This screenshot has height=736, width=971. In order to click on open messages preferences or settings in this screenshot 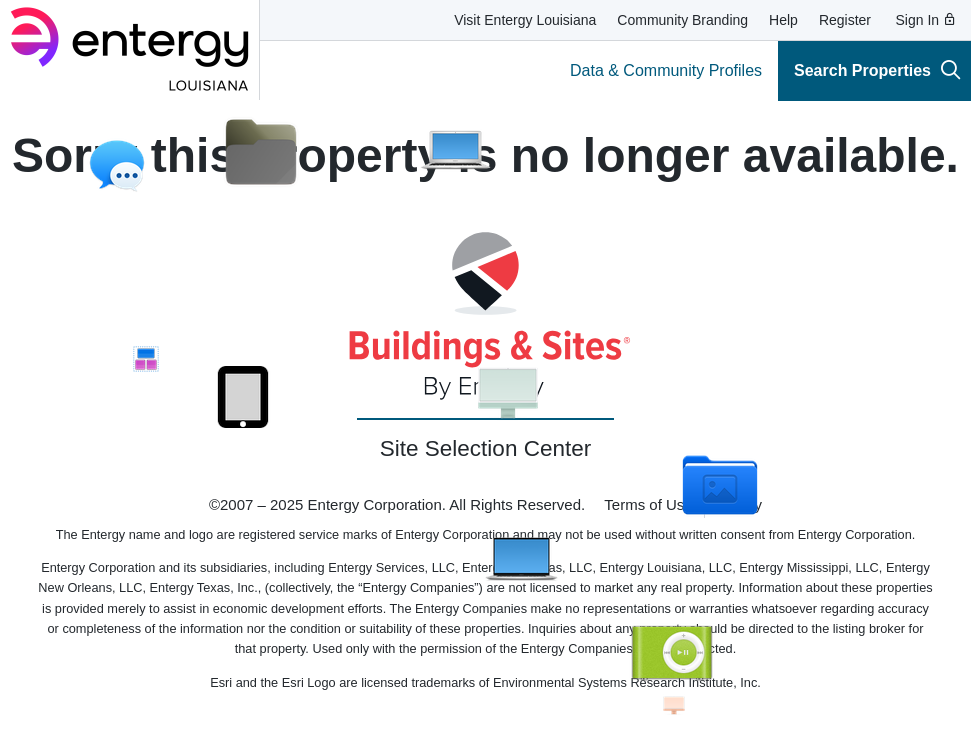, I will do `click(117, 165)`.